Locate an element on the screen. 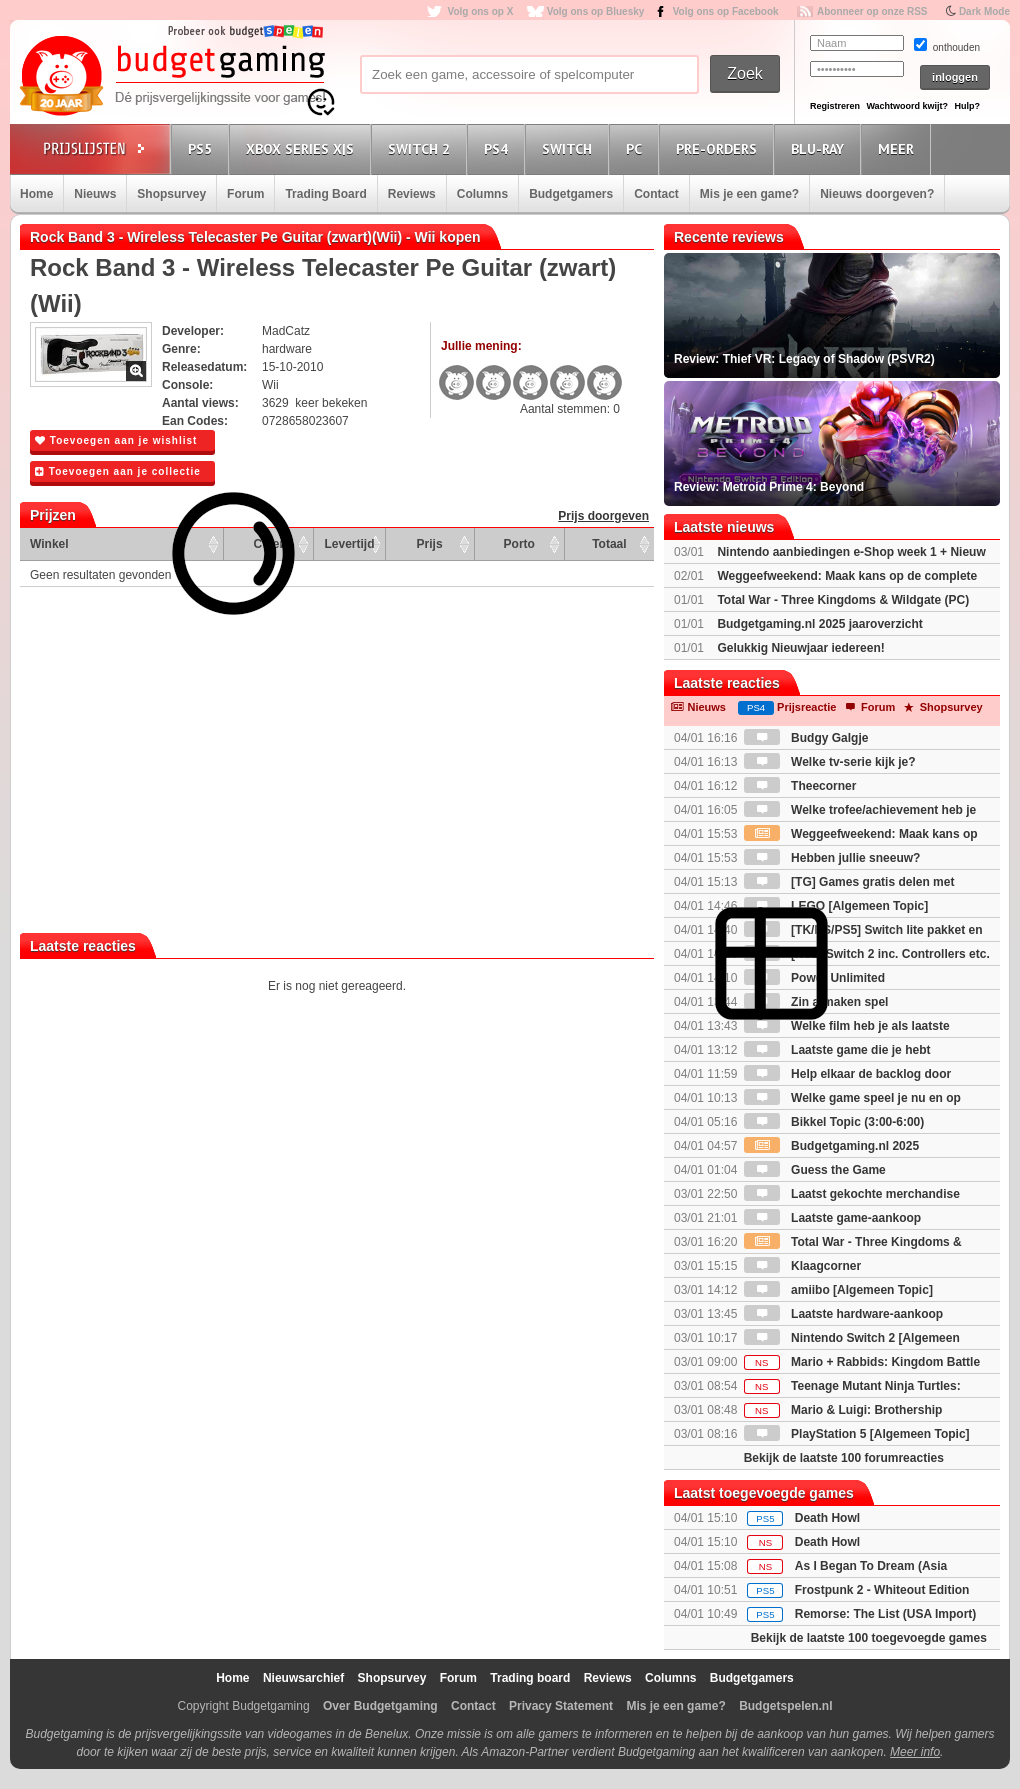 The image size is (1020, 1789). apply inner shadow effect to the right side is located at coordinates (233, 553).